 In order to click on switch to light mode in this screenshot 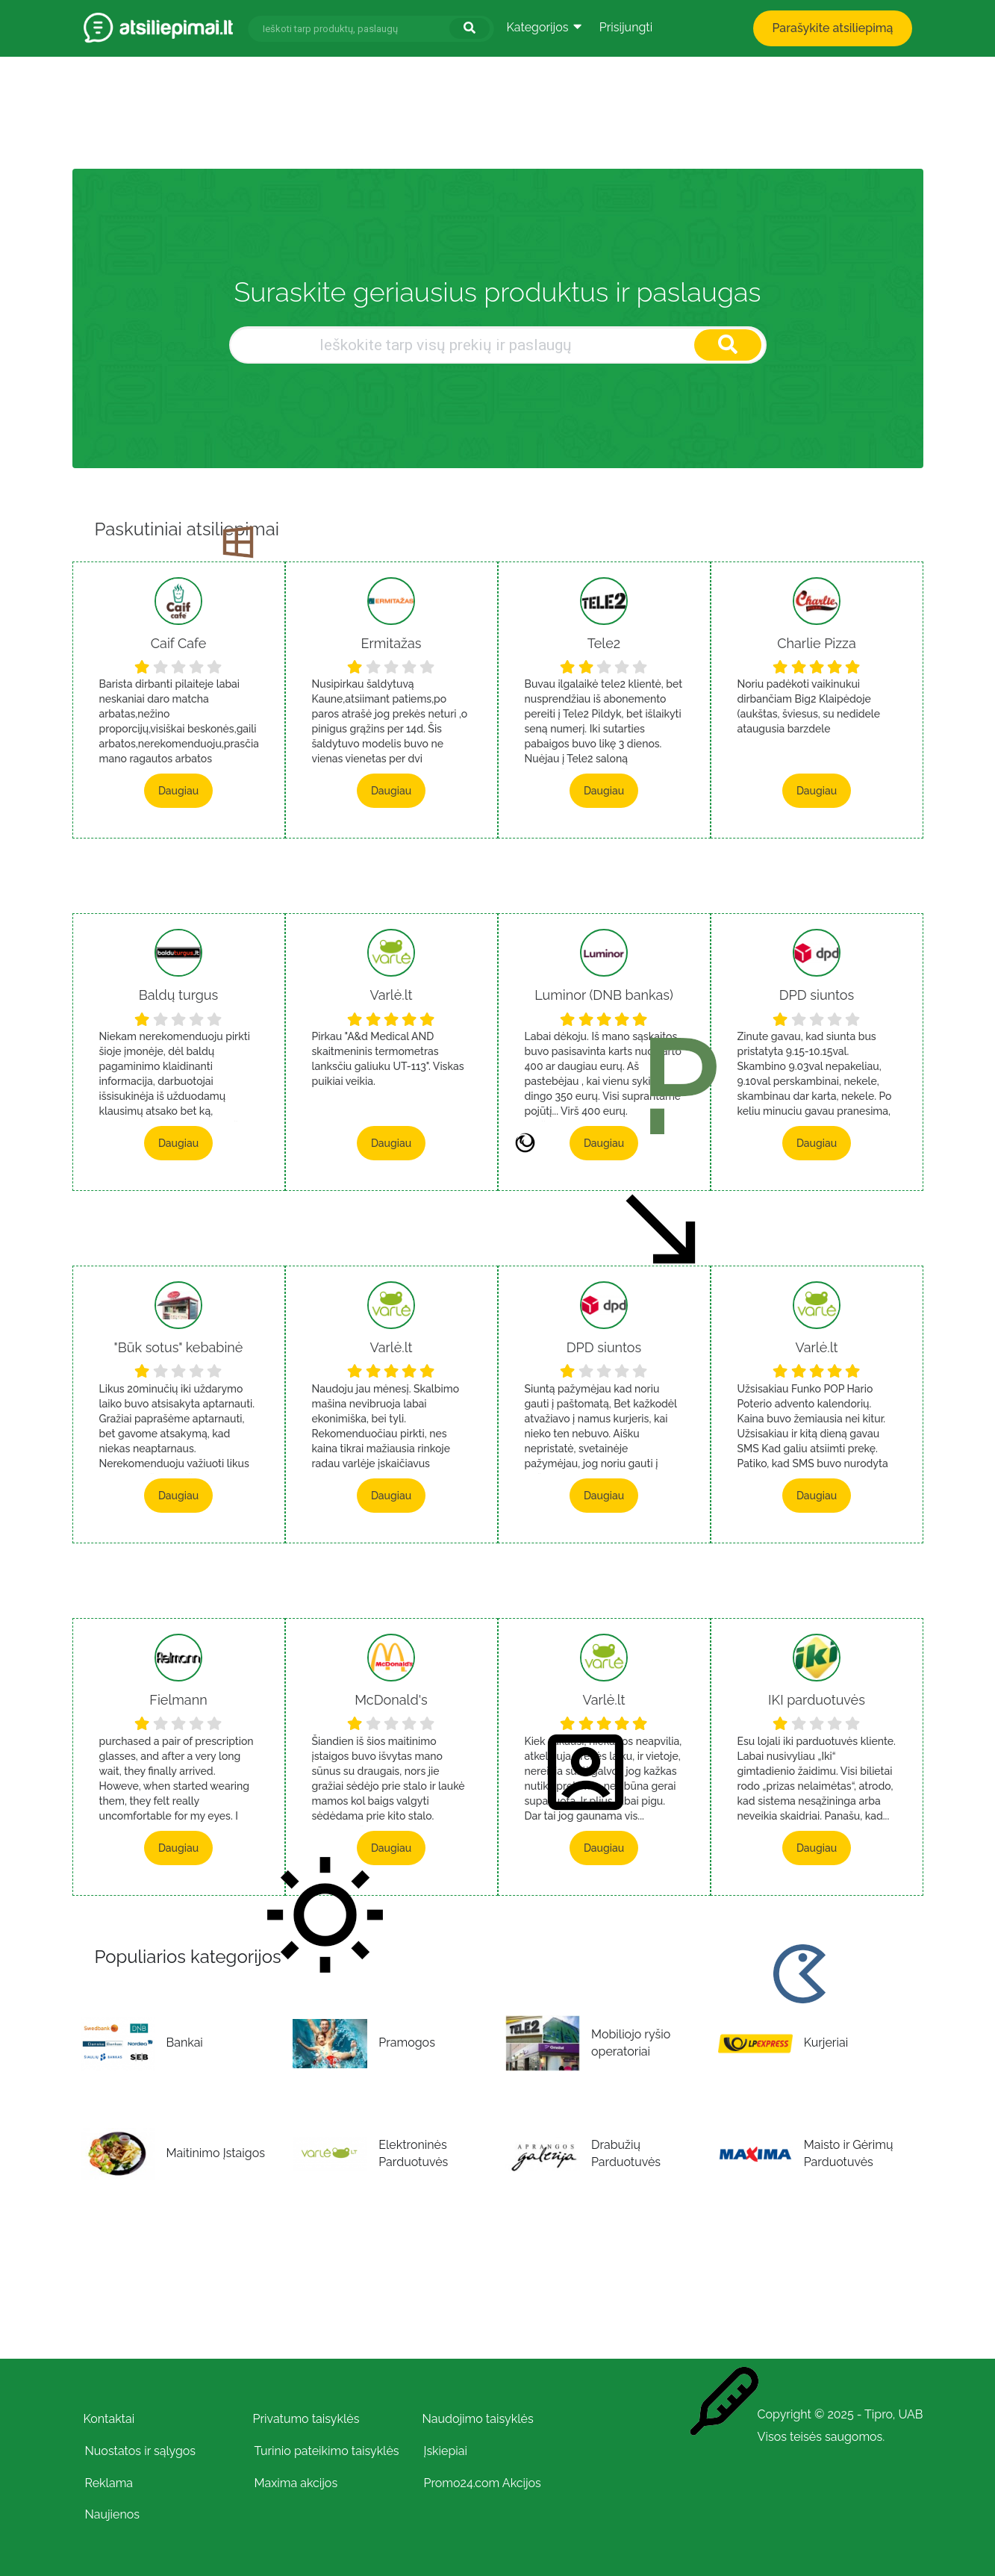, I will do `click(325, 1914)`.